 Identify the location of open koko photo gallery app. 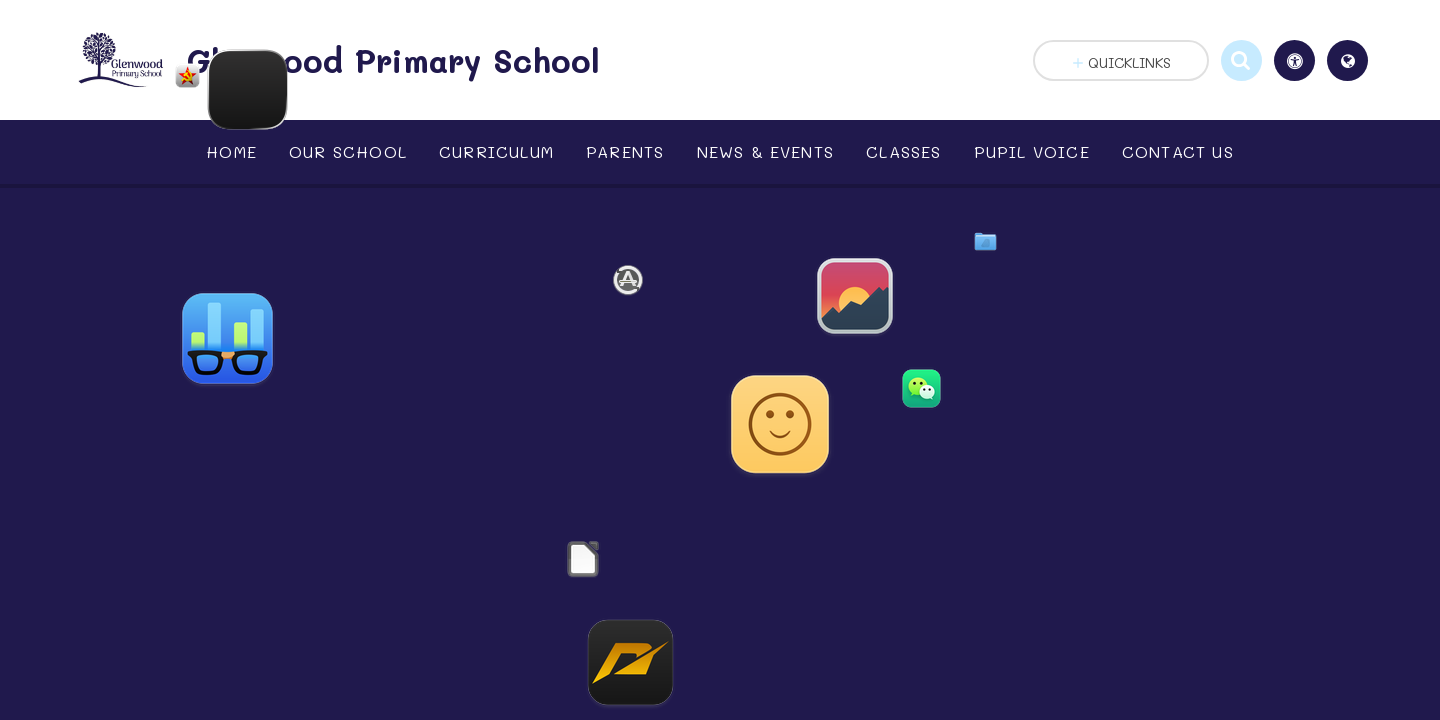
(855, 296).